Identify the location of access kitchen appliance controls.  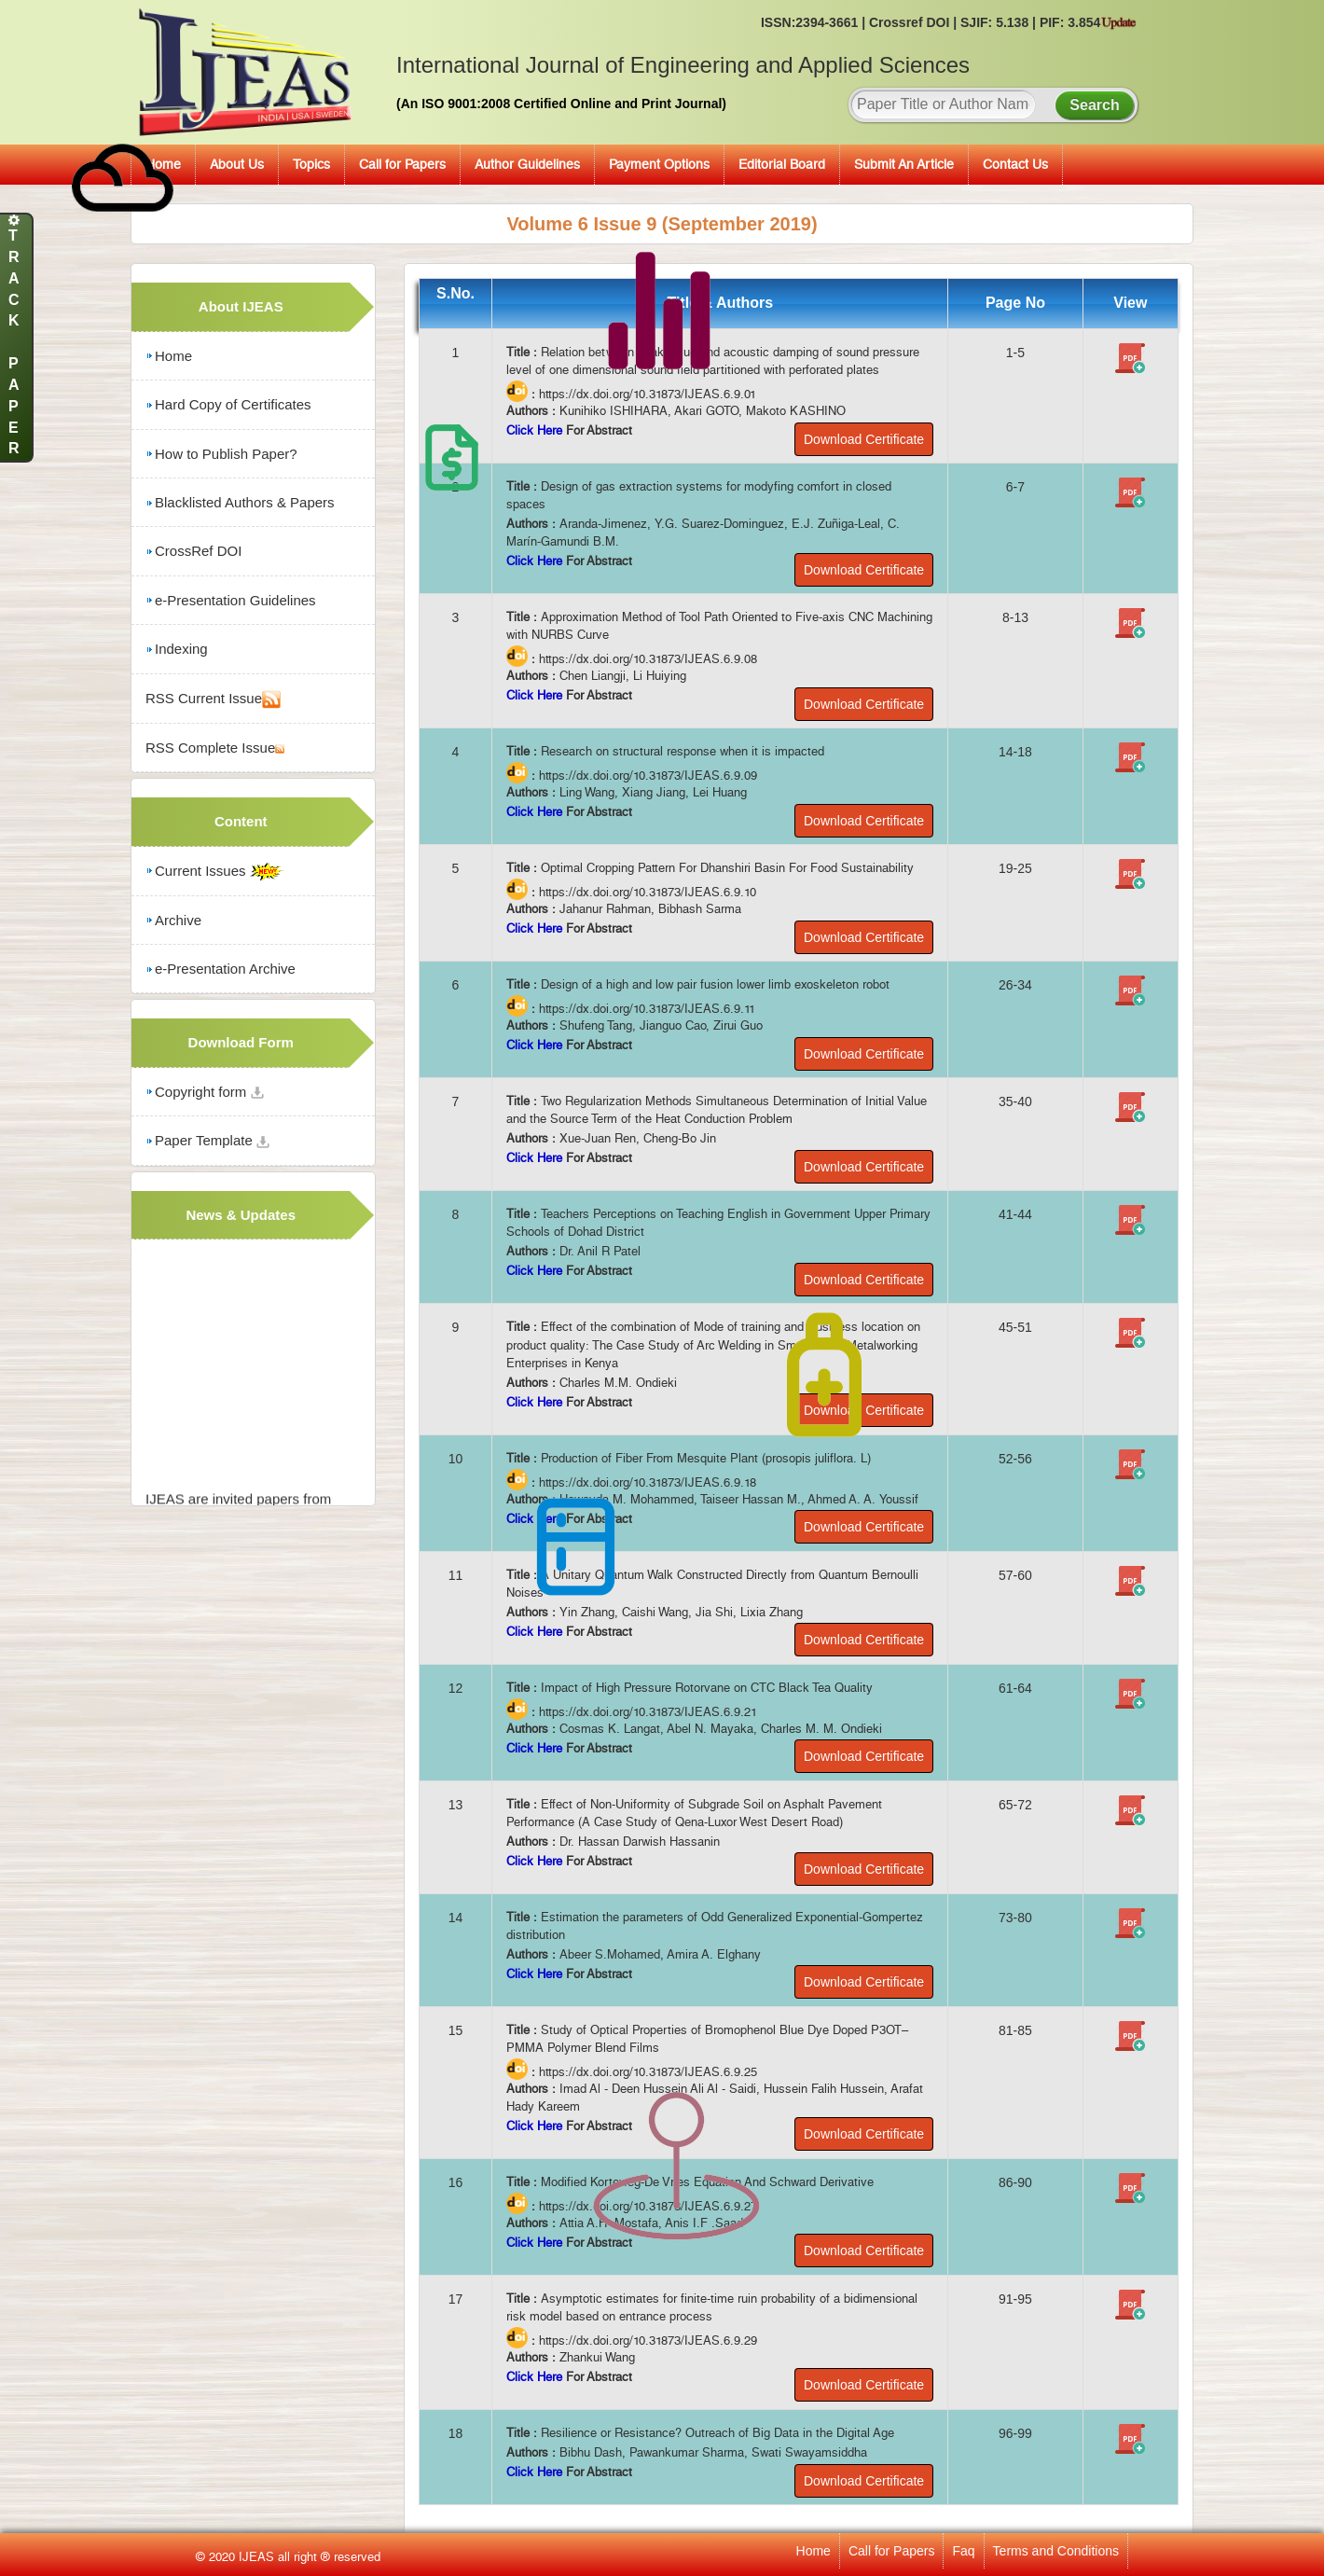
(575, 1546).